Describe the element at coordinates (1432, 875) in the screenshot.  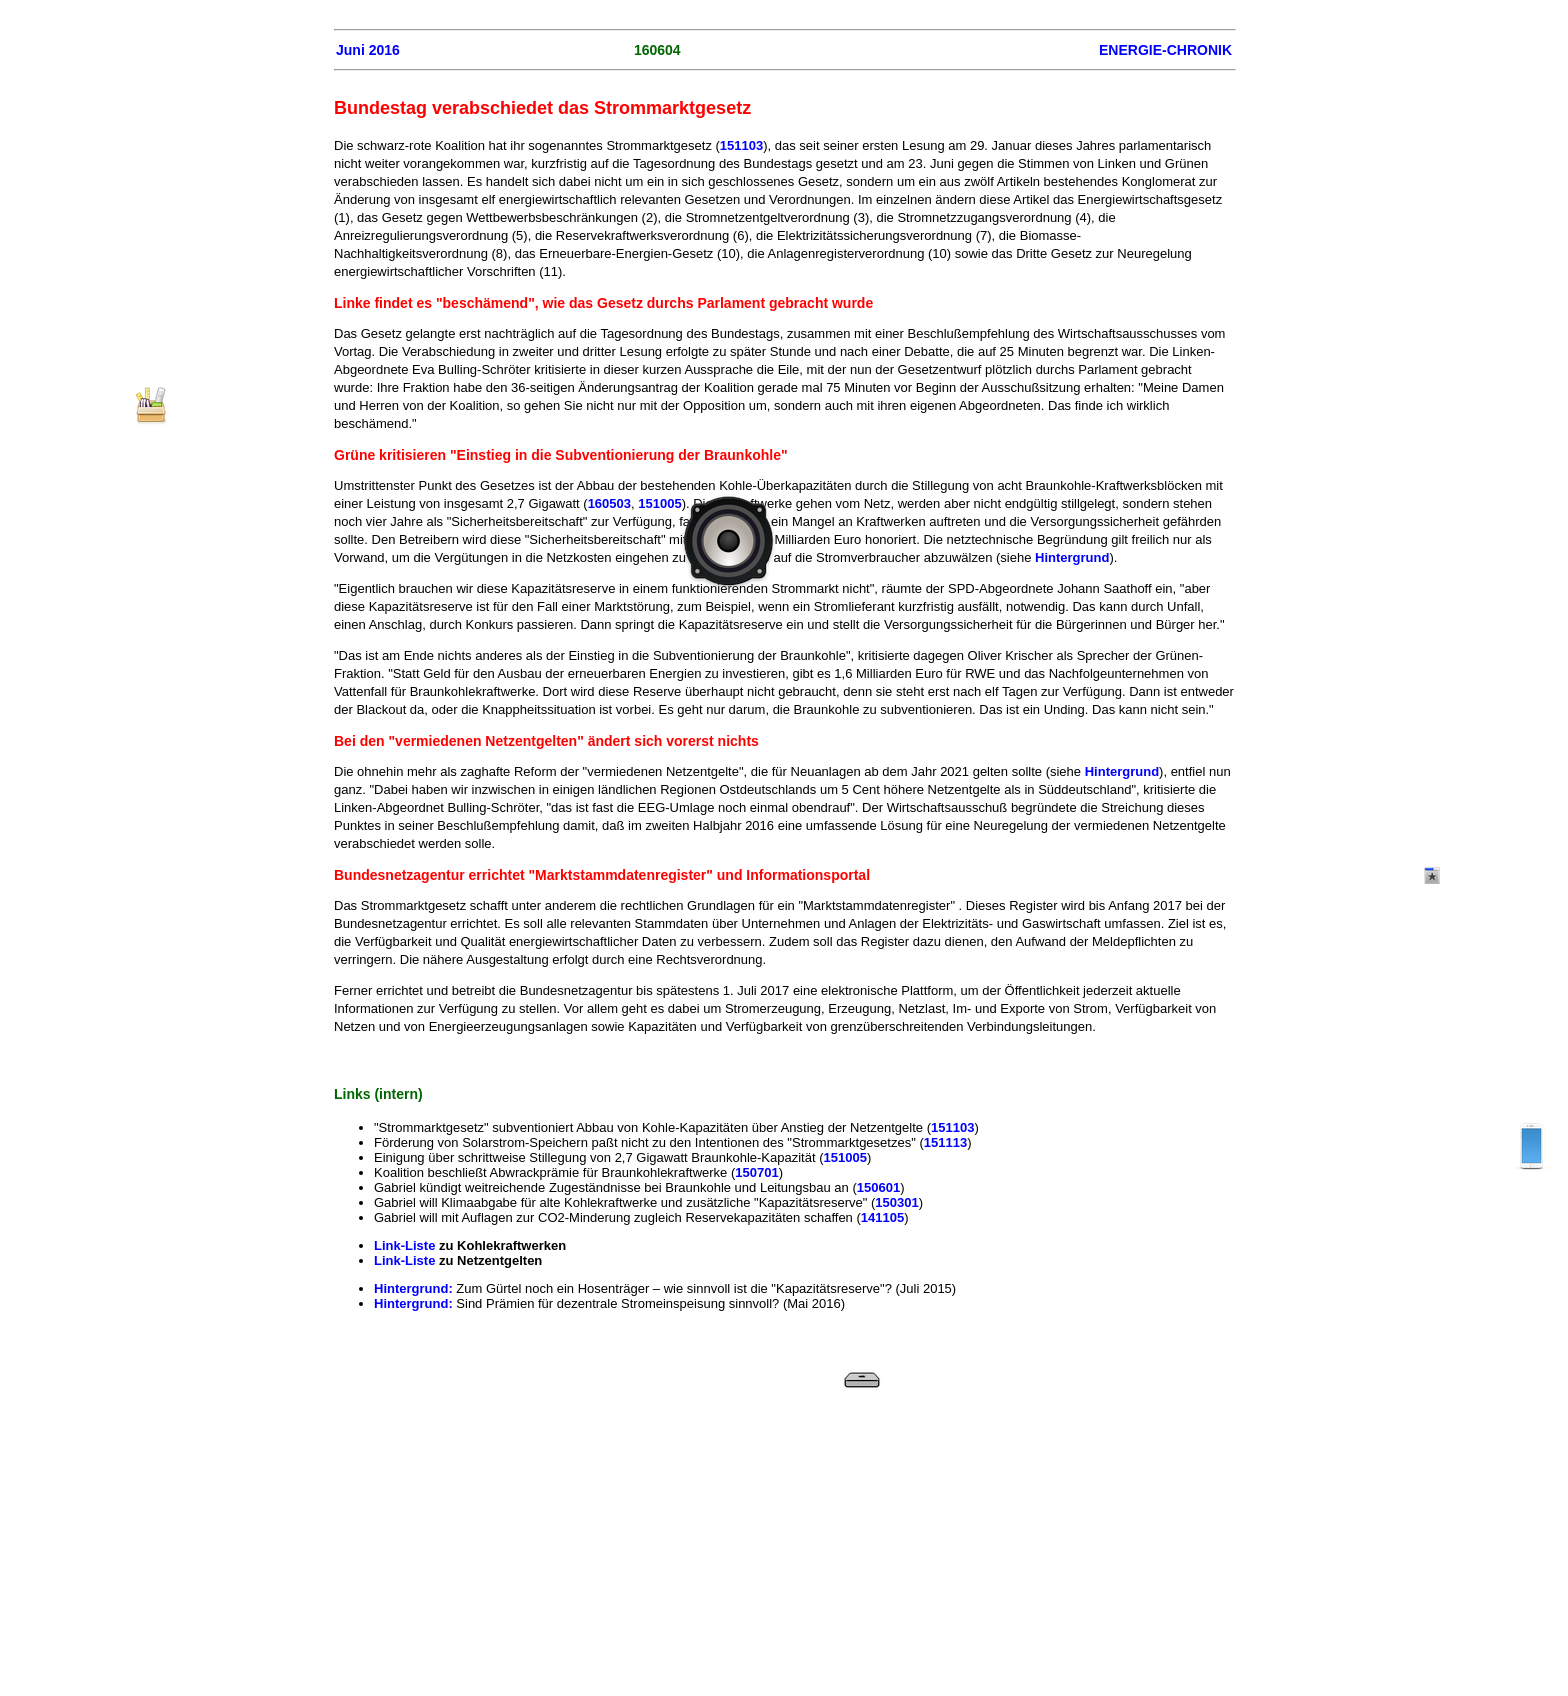
I see `access favorited items in your media library` at that location.